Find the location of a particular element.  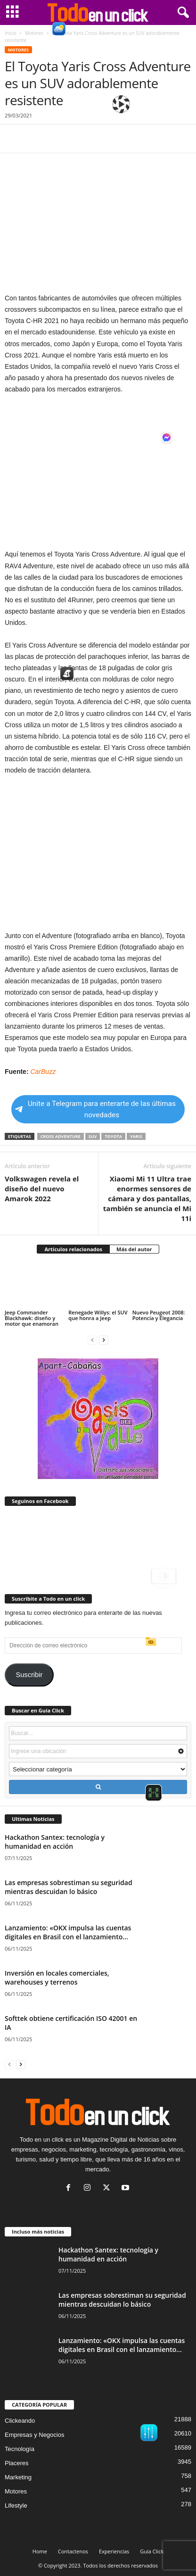

open your games folder is located at coordinates (151, 1642).